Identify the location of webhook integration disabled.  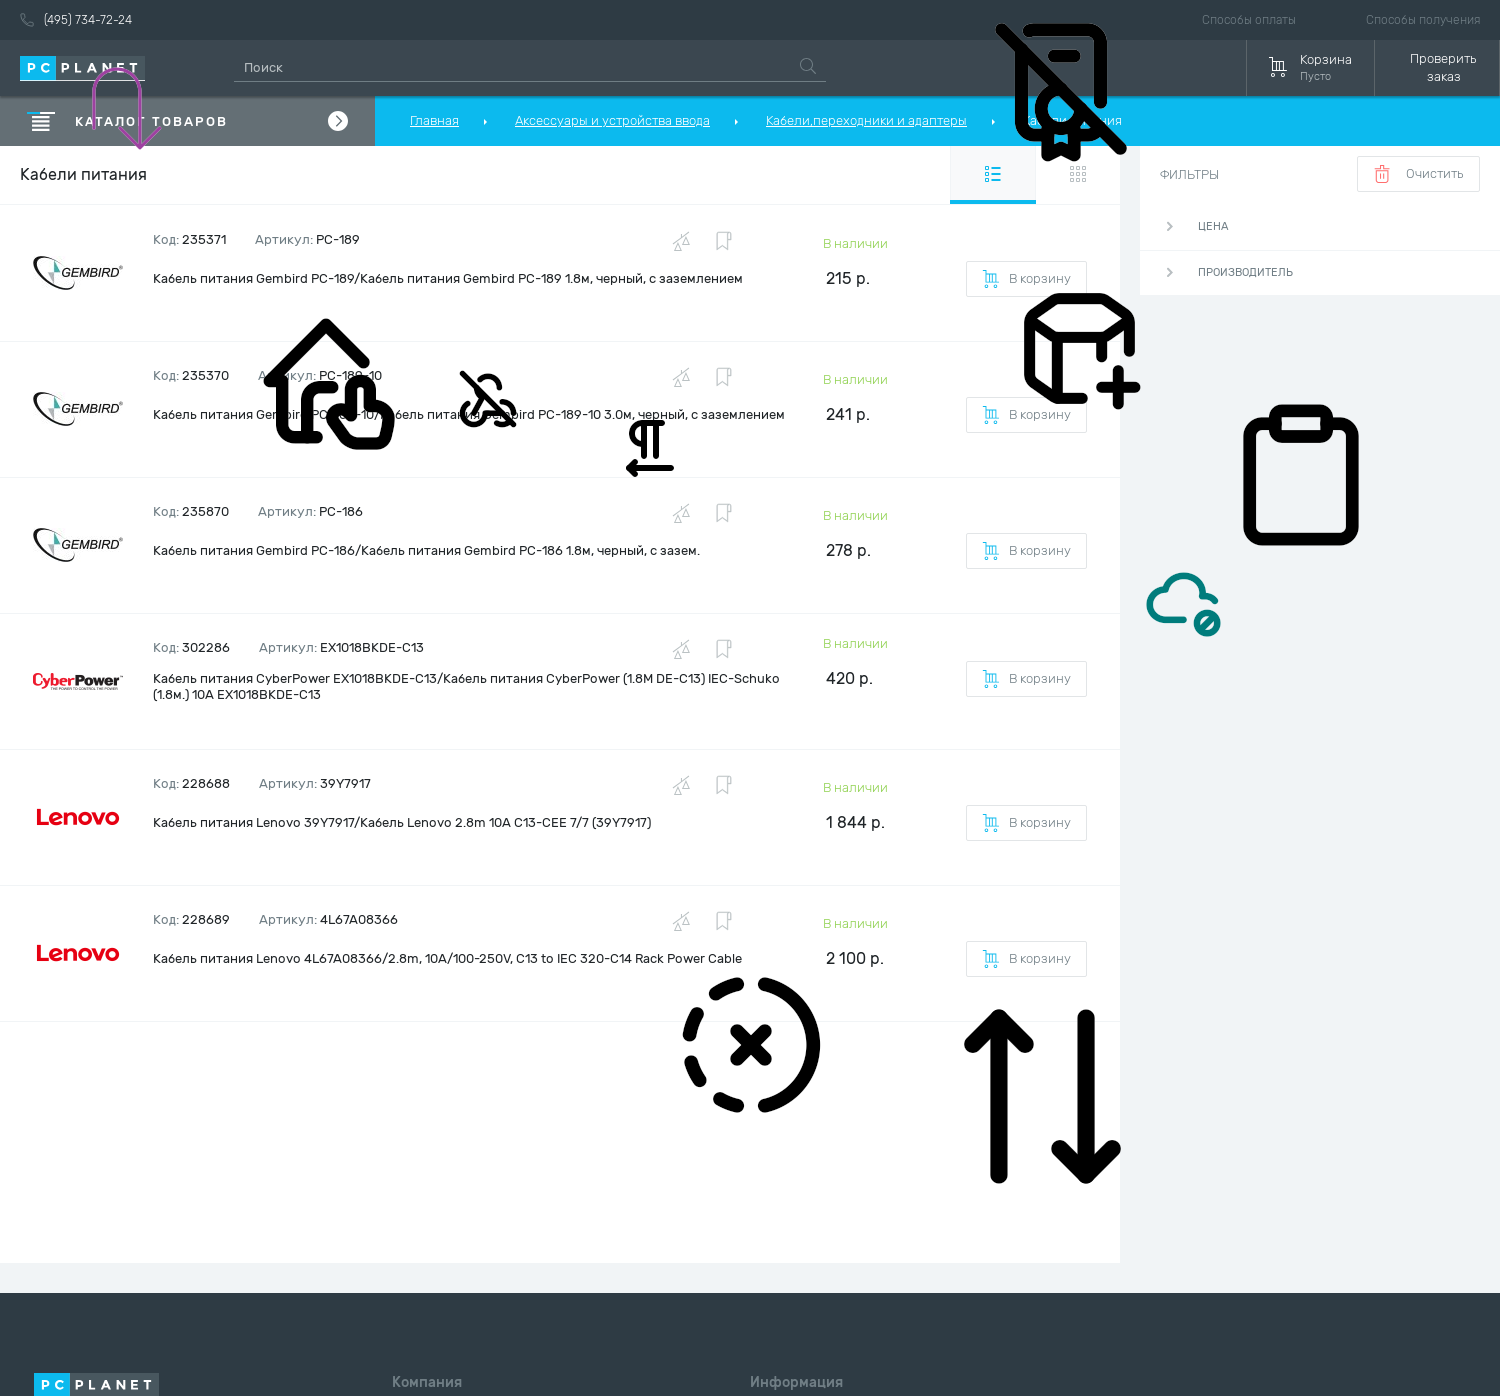
(488, 399).